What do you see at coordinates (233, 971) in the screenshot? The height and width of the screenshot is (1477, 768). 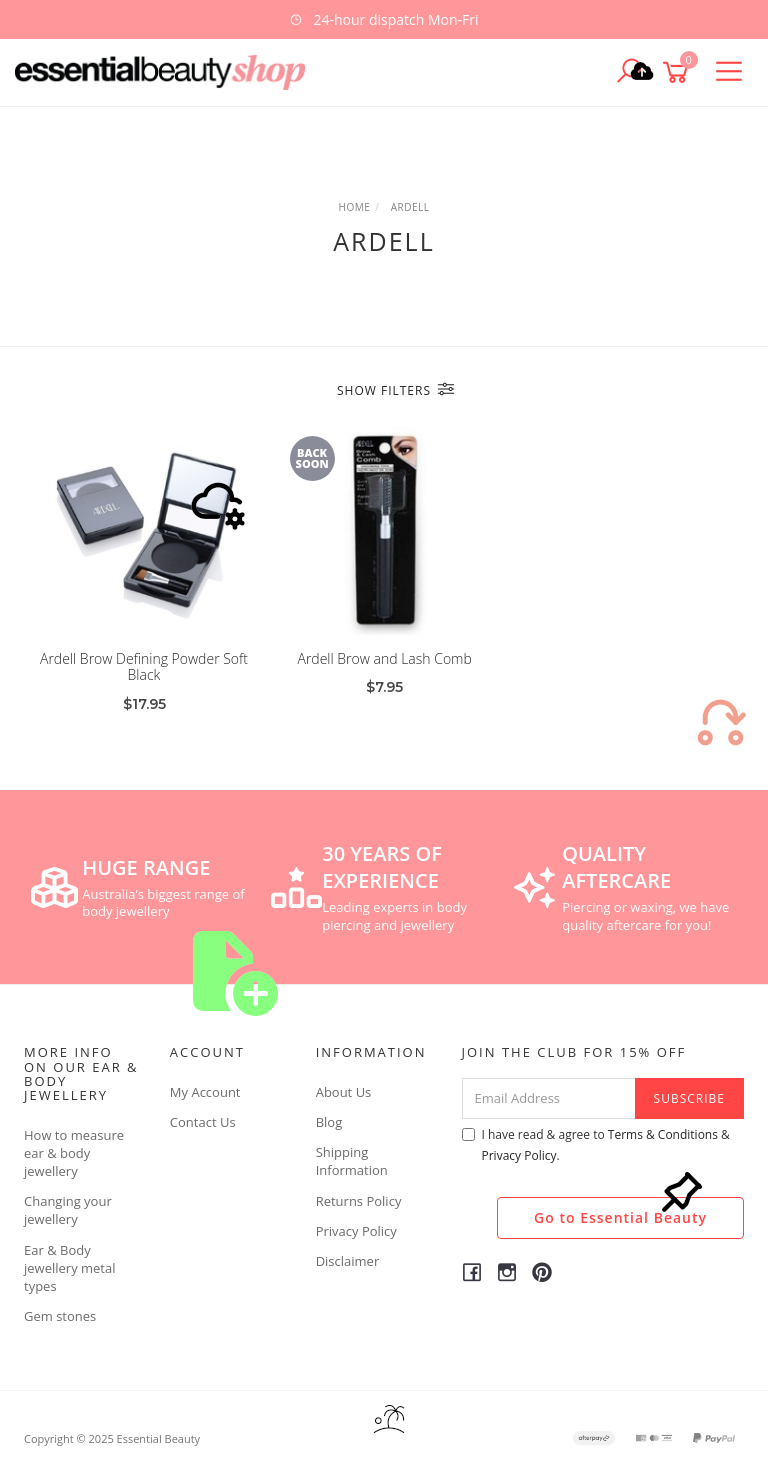 I see `create a new file` at bounding box center [233, 971].